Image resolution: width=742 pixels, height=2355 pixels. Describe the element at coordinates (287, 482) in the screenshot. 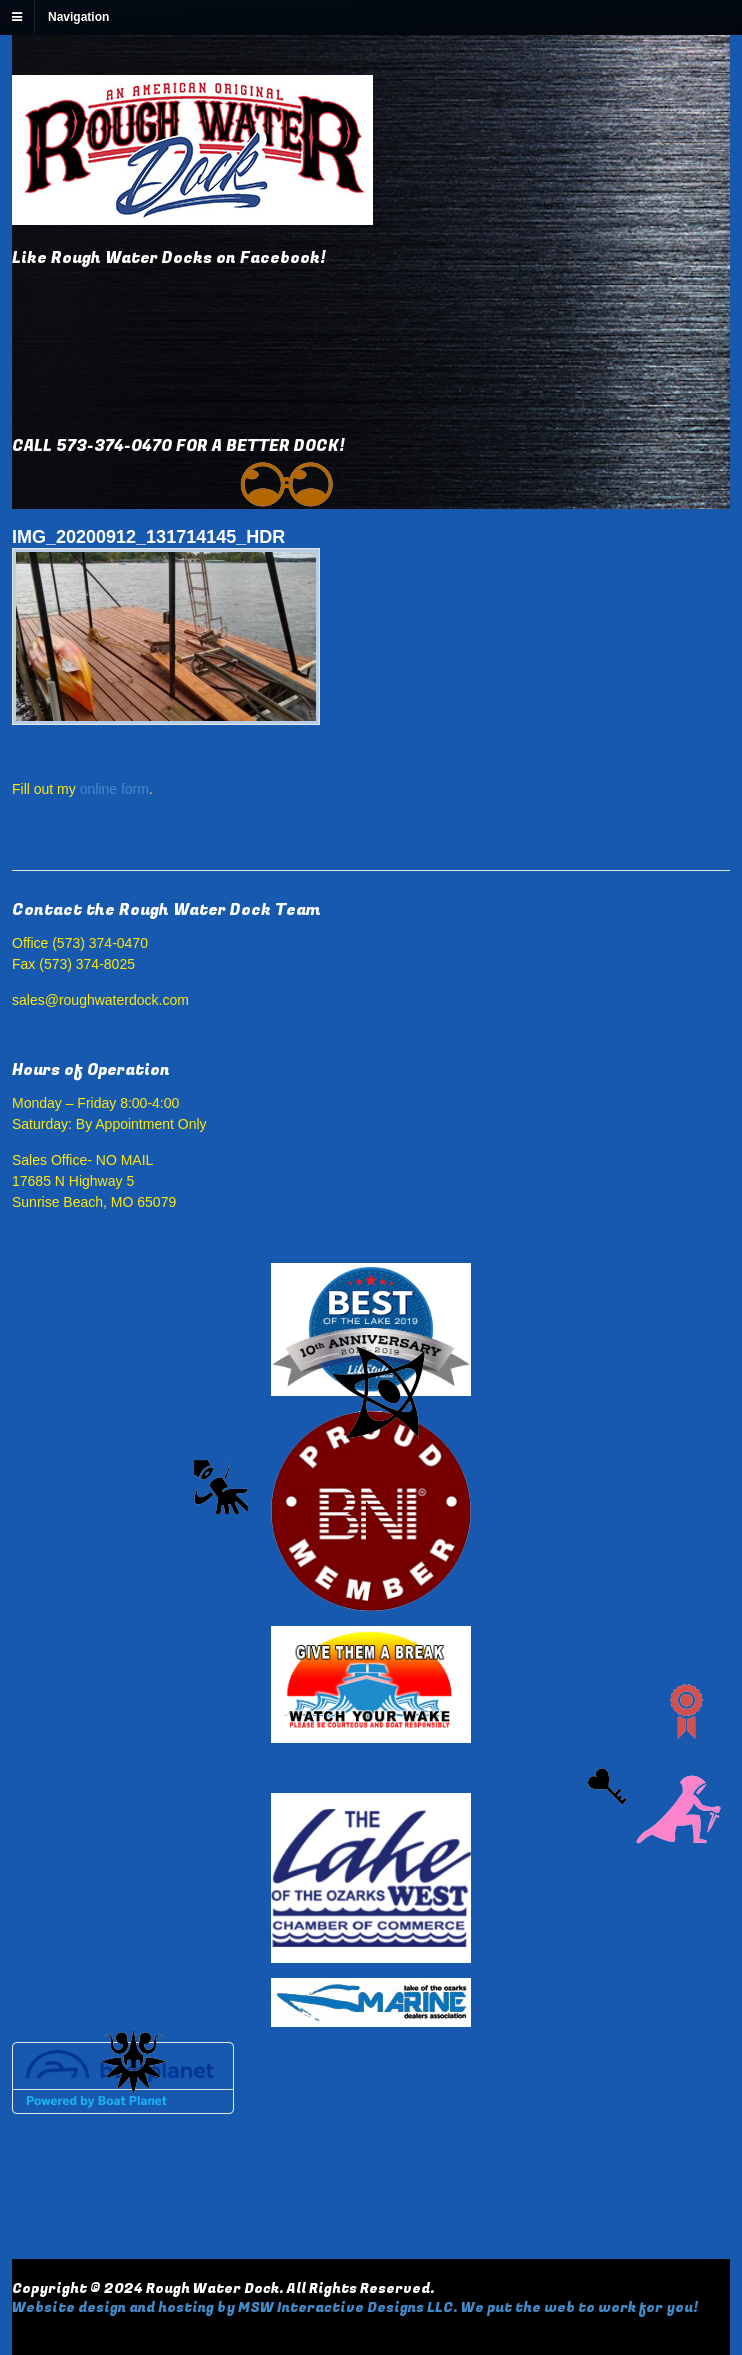

I see `toggle visual accessibility settings` at that location.